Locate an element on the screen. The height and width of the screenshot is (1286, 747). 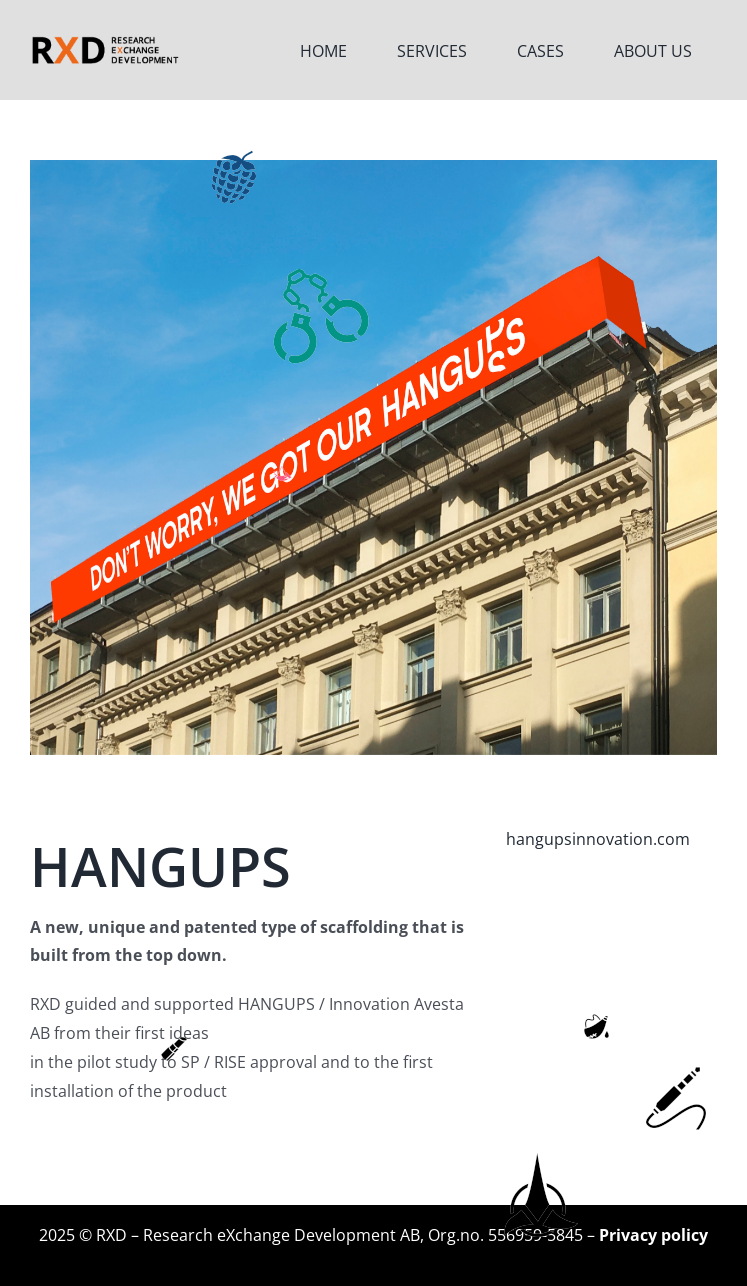
equip or use waterskin item is located at coordinates (596, 1026).